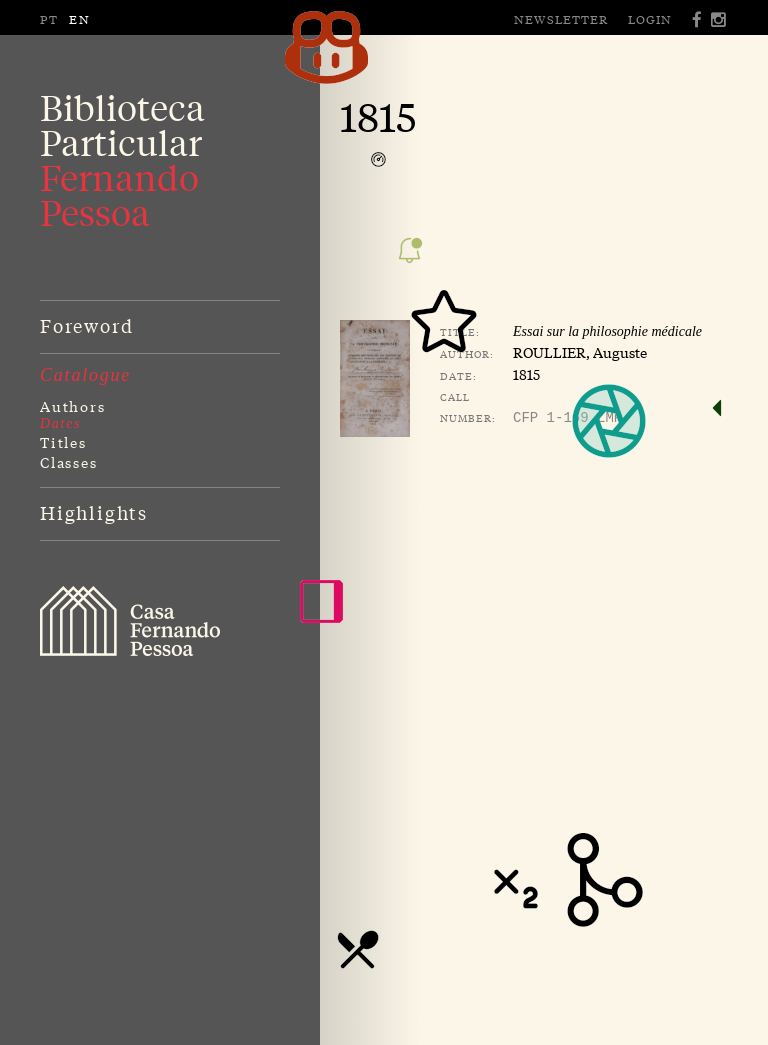 The width and height of the screenshot is (768, 1045). I want to click on access the dashboard overview, so click(379, 160).